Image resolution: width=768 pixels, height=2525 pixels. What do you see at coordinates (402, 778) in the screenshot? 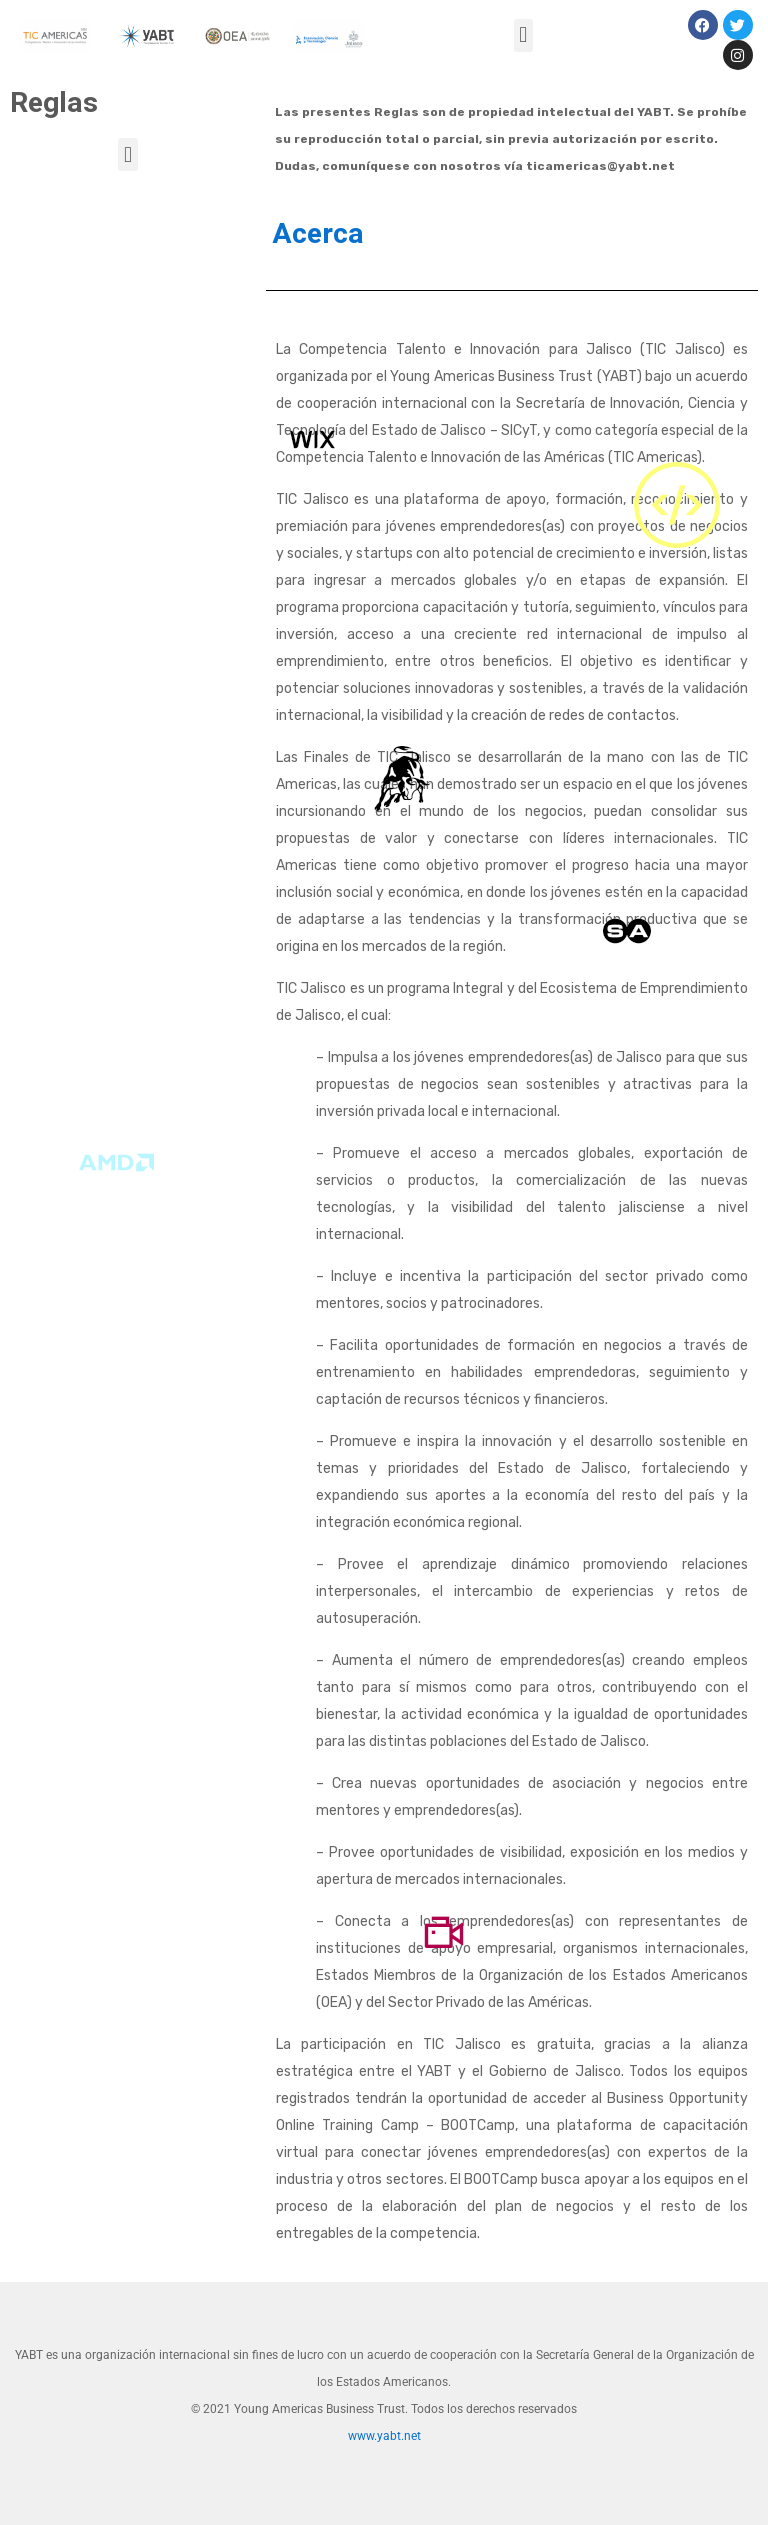
I see `lamborghini brand logo` at bounding box center [402, 778].